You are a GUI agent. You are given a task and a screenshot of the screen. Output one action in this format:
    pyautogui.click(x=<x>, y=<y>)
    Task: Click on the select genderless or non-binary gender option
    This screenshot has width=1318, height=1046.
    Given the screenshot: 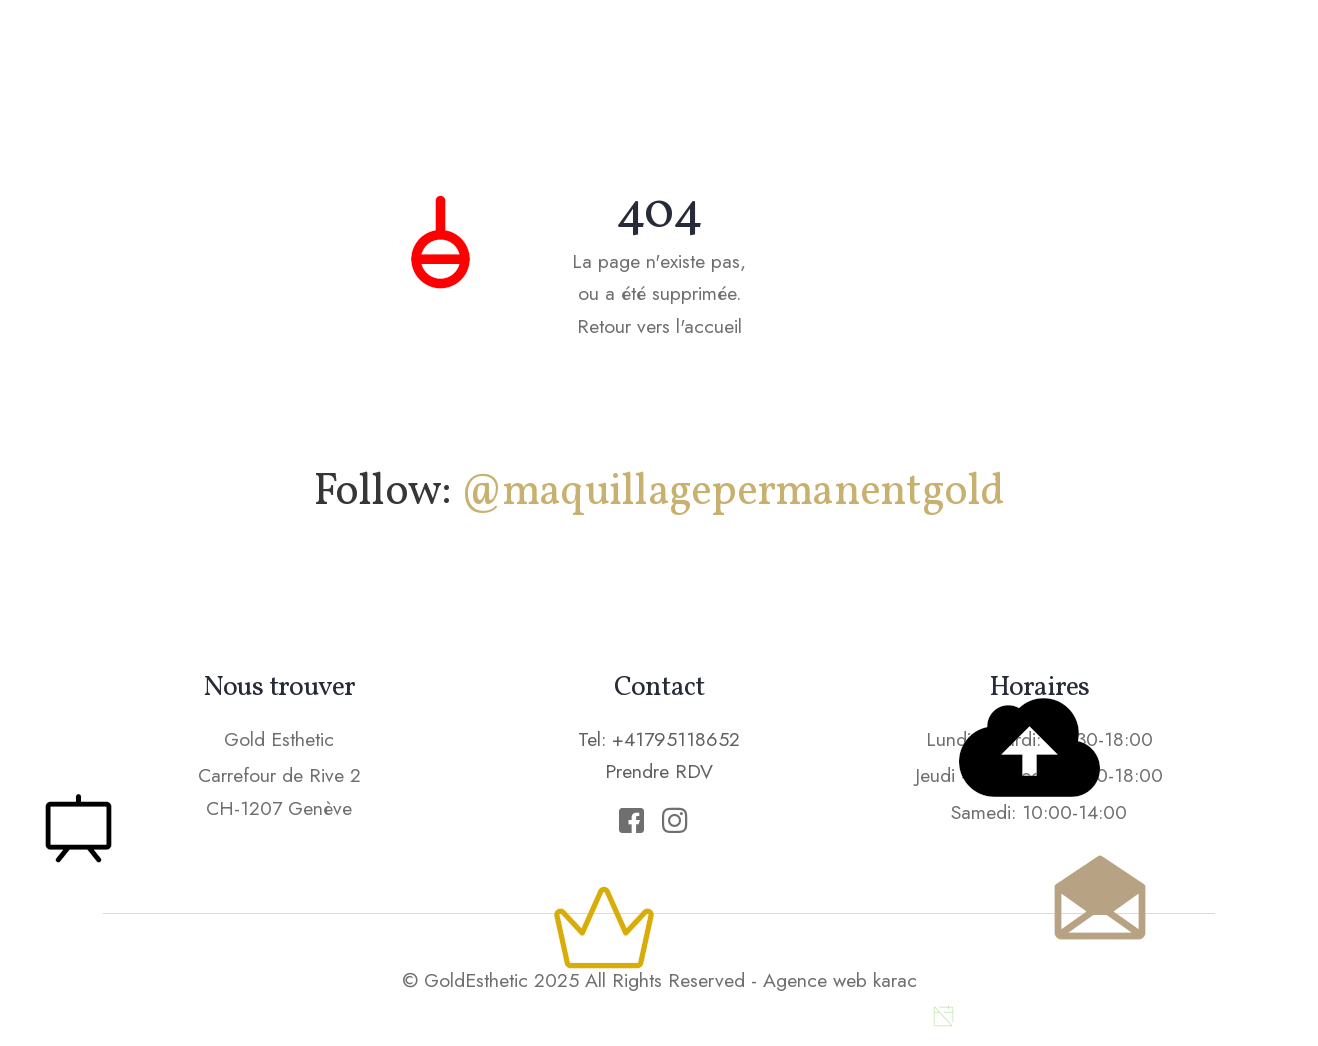 What is the action you would take?
    pyautogui.click(x=440, y=244)
    